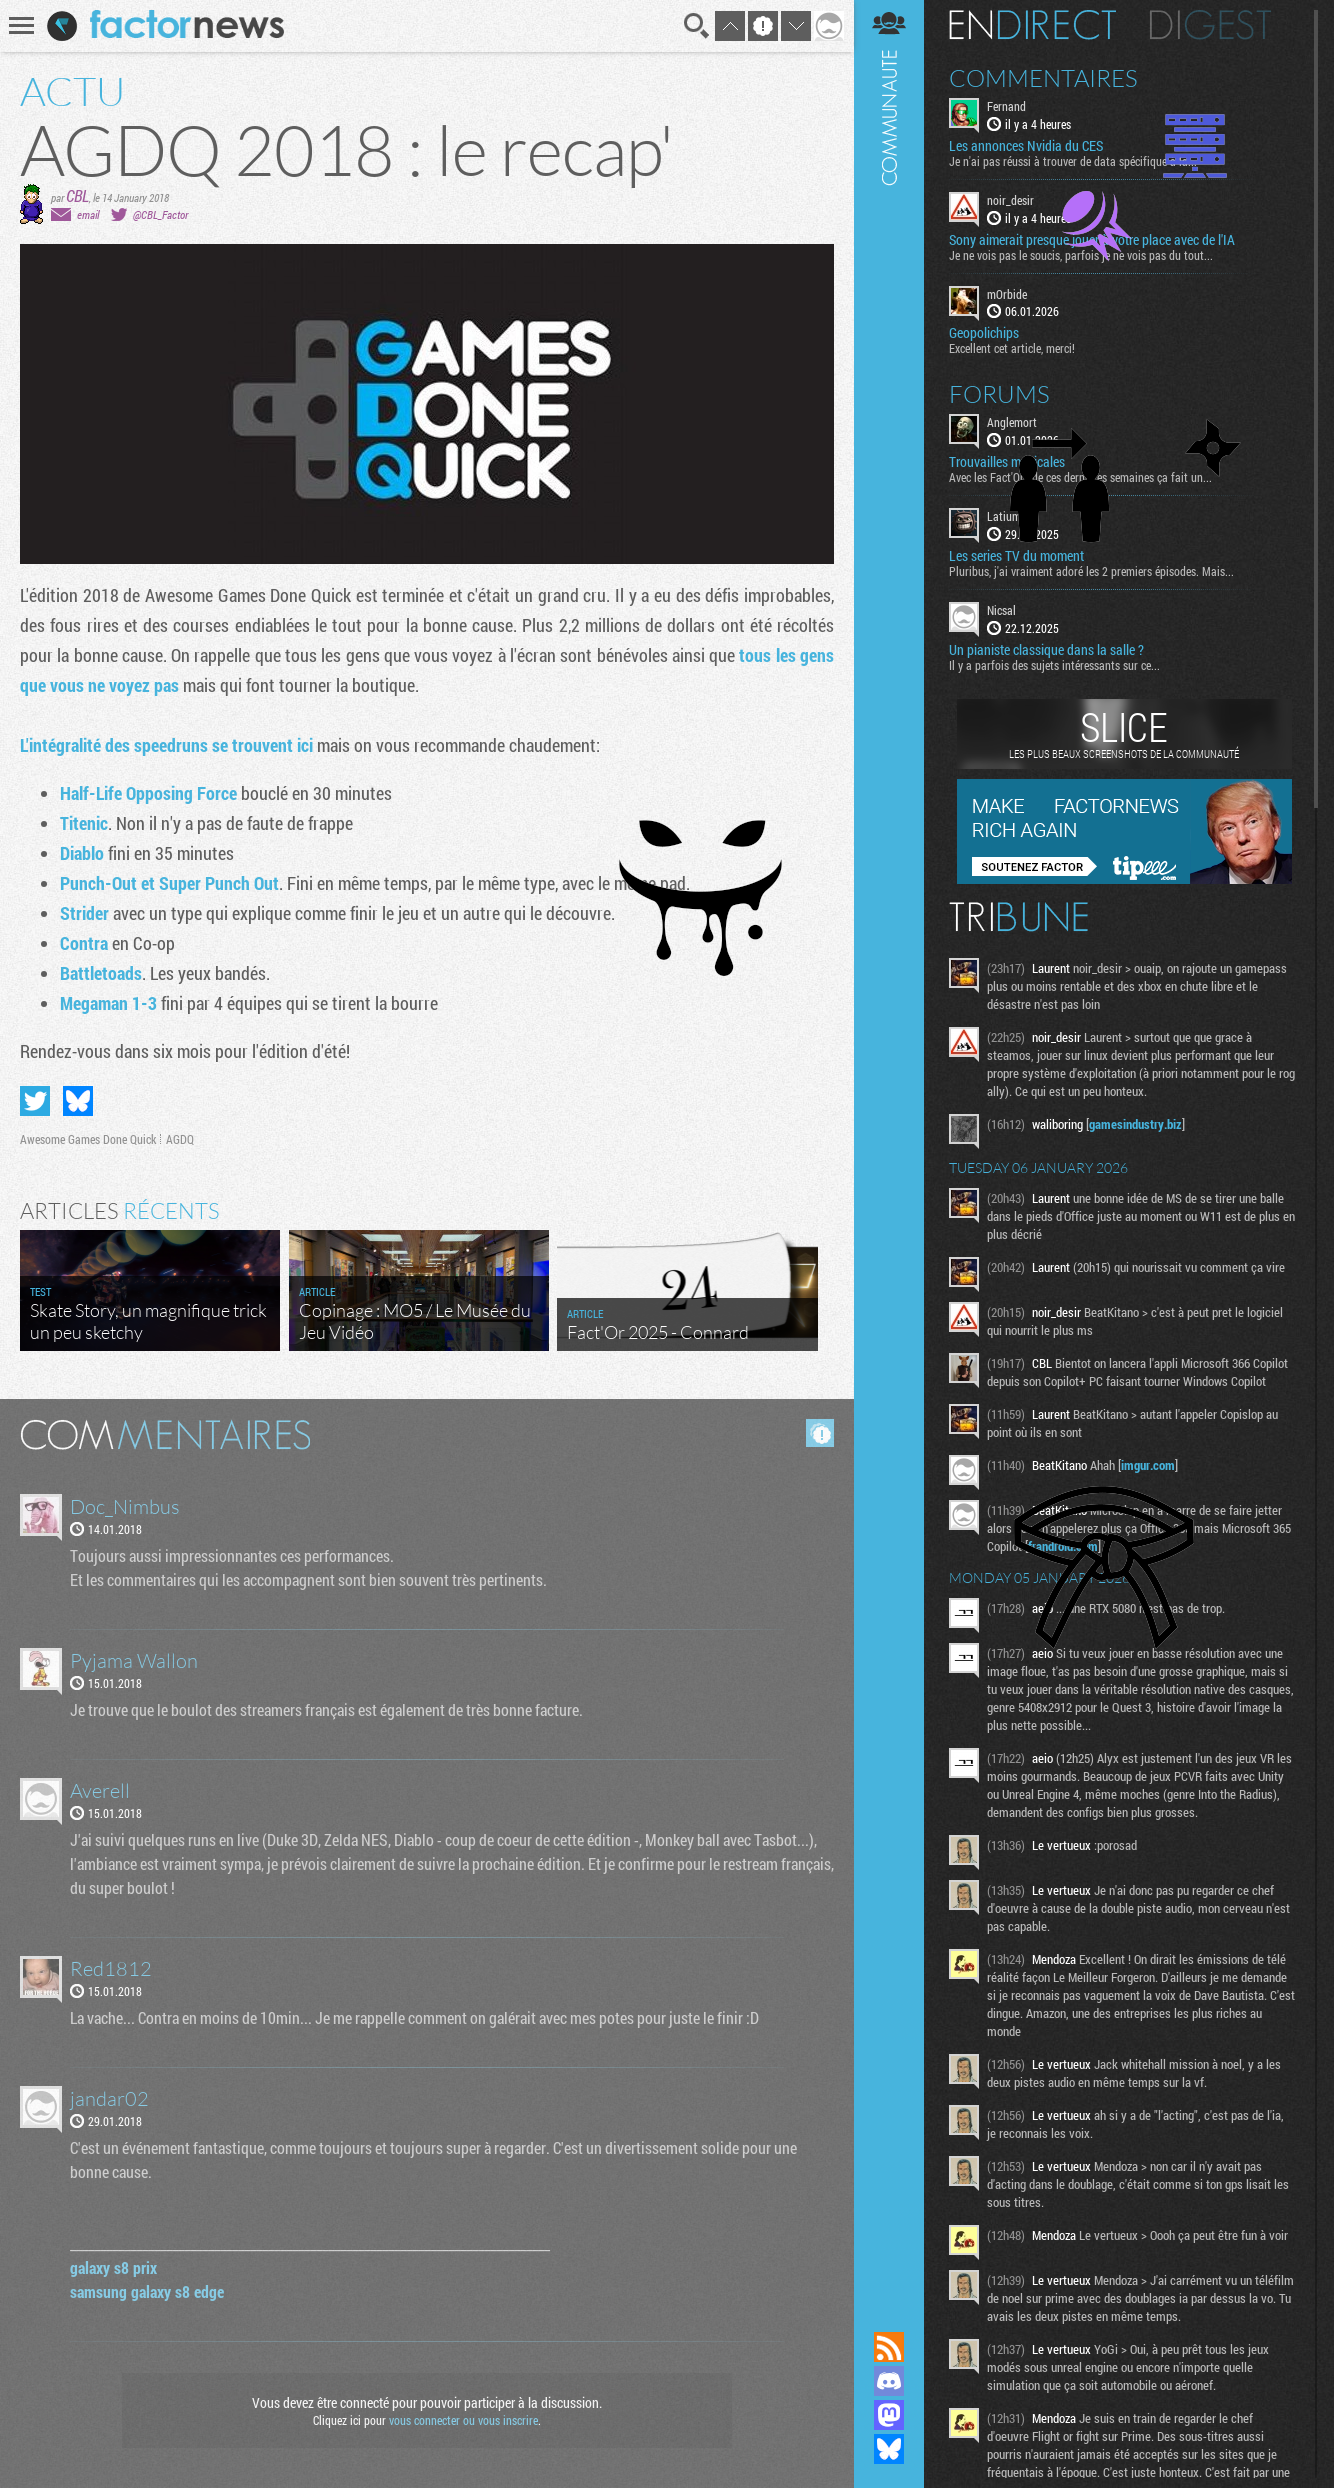 The height and width of the screenshot is (2488, 1334). I want to click on protect or defend eggs in a game, so click(1096, 226).